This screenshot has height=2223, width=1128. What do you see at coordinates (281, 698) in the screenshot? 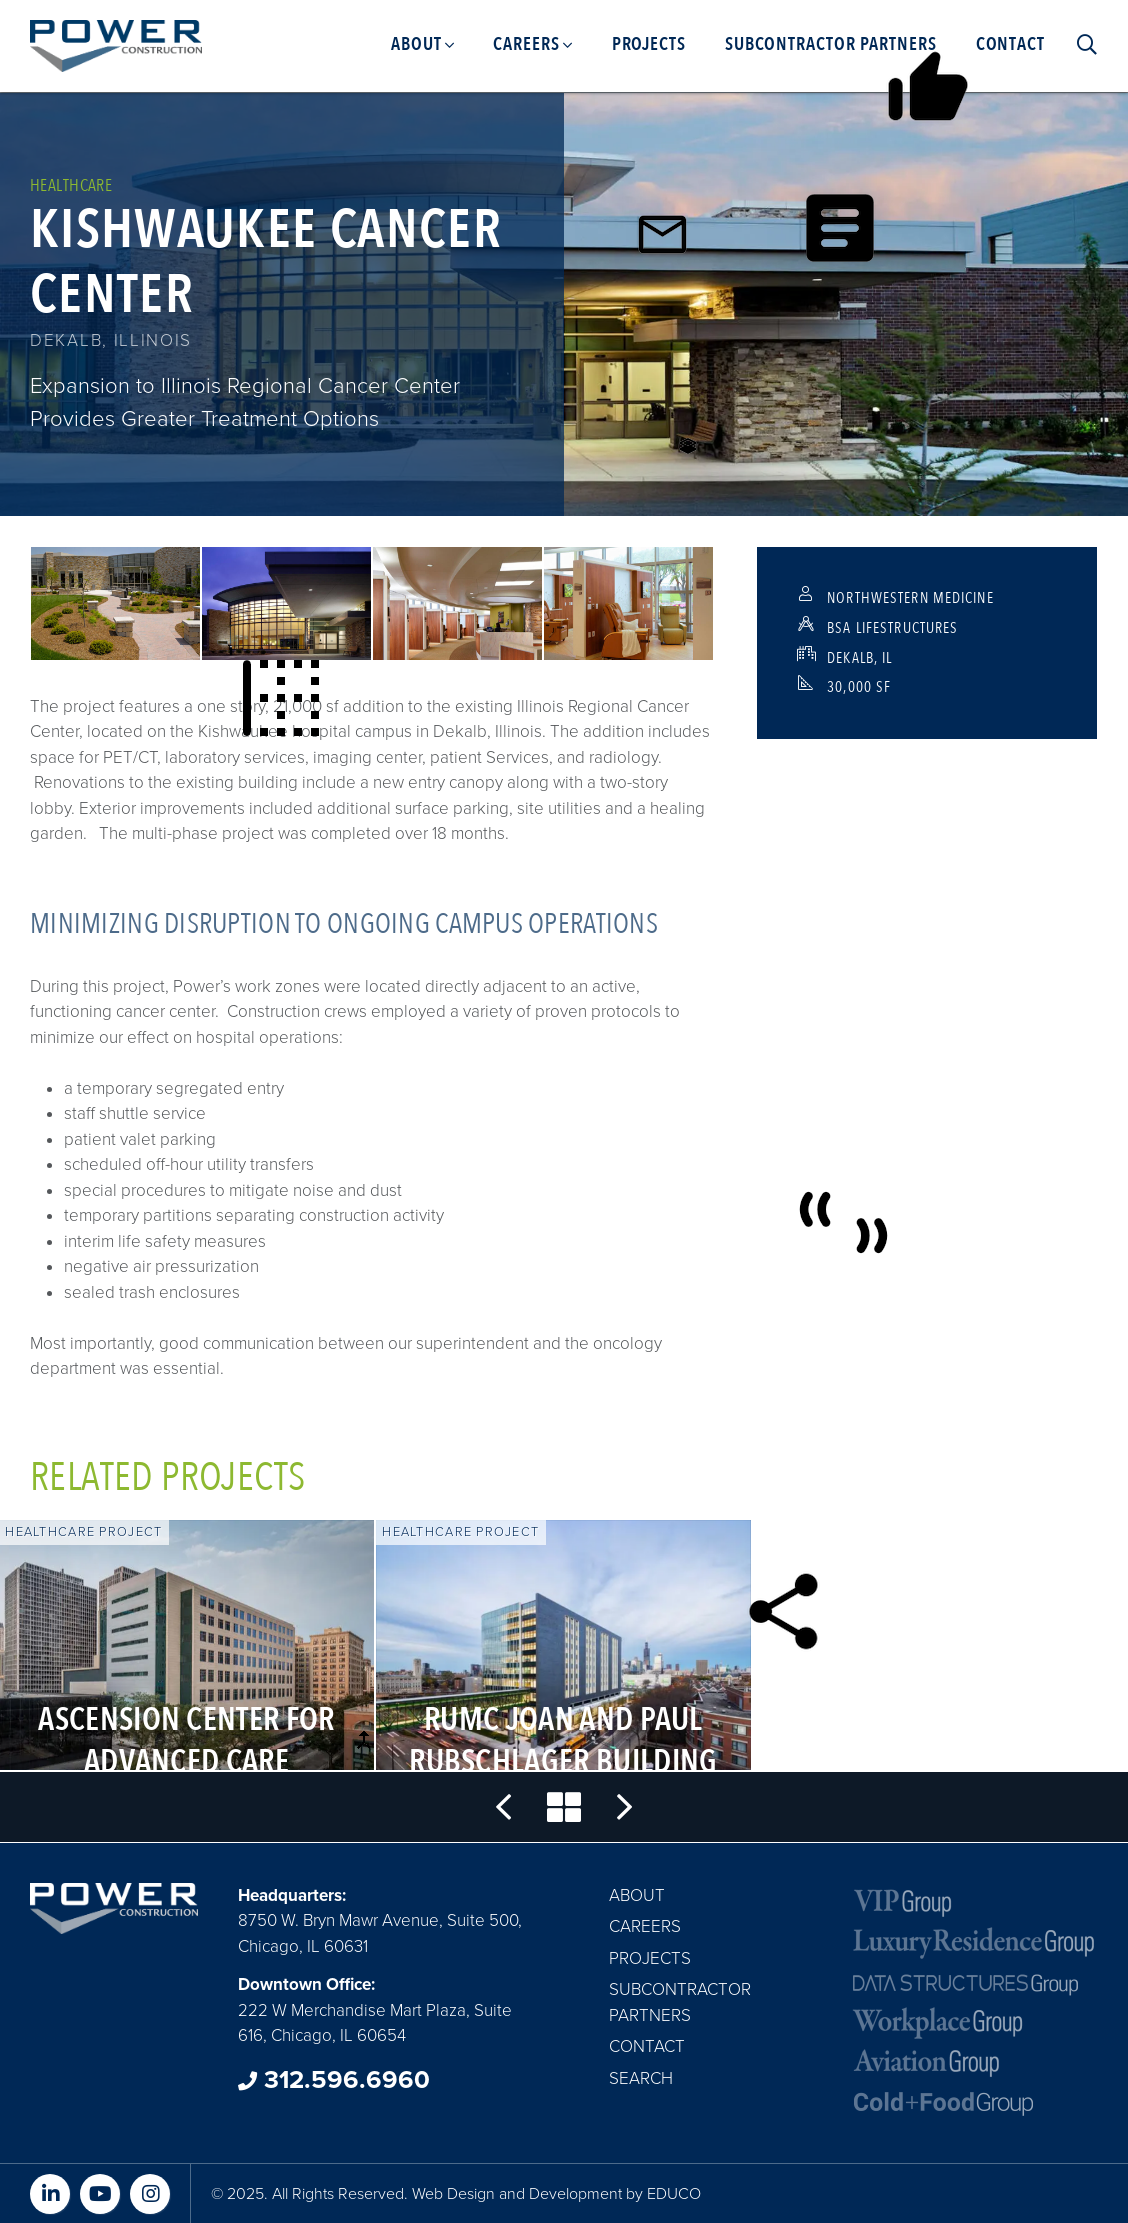
I see `apply border to left edge of cell or element` at bounding box center [281, 698].